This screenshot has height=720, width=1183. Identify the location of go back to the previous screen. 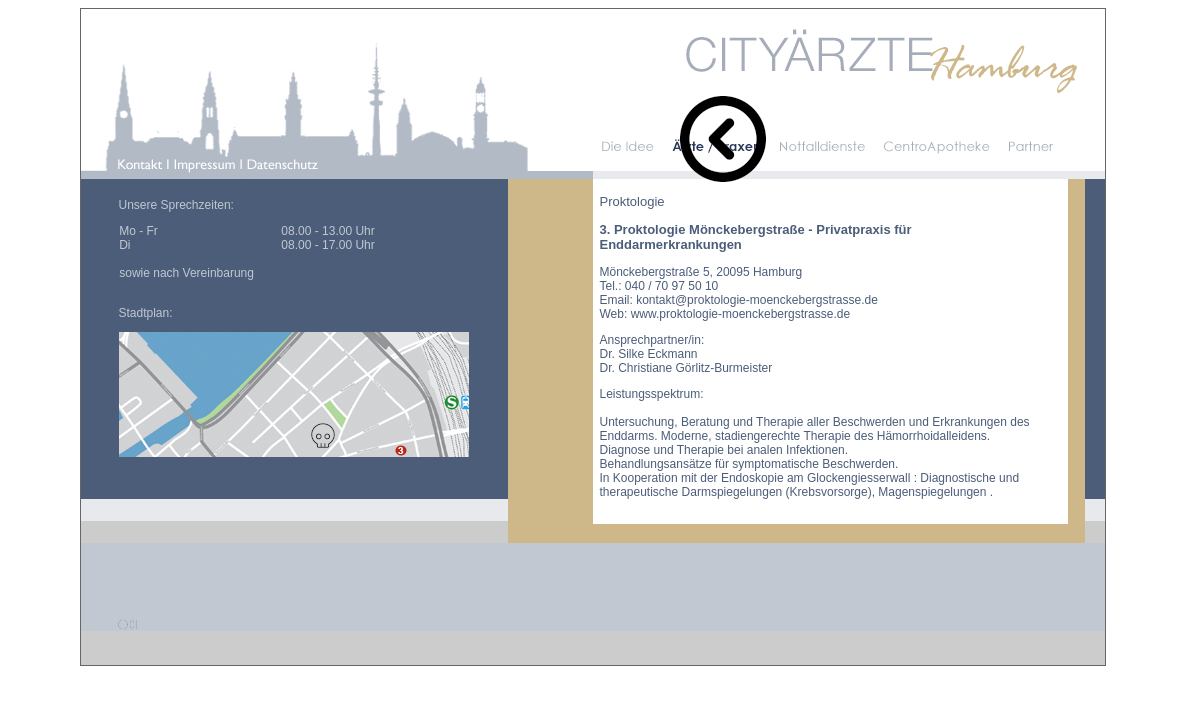
(723, 139).